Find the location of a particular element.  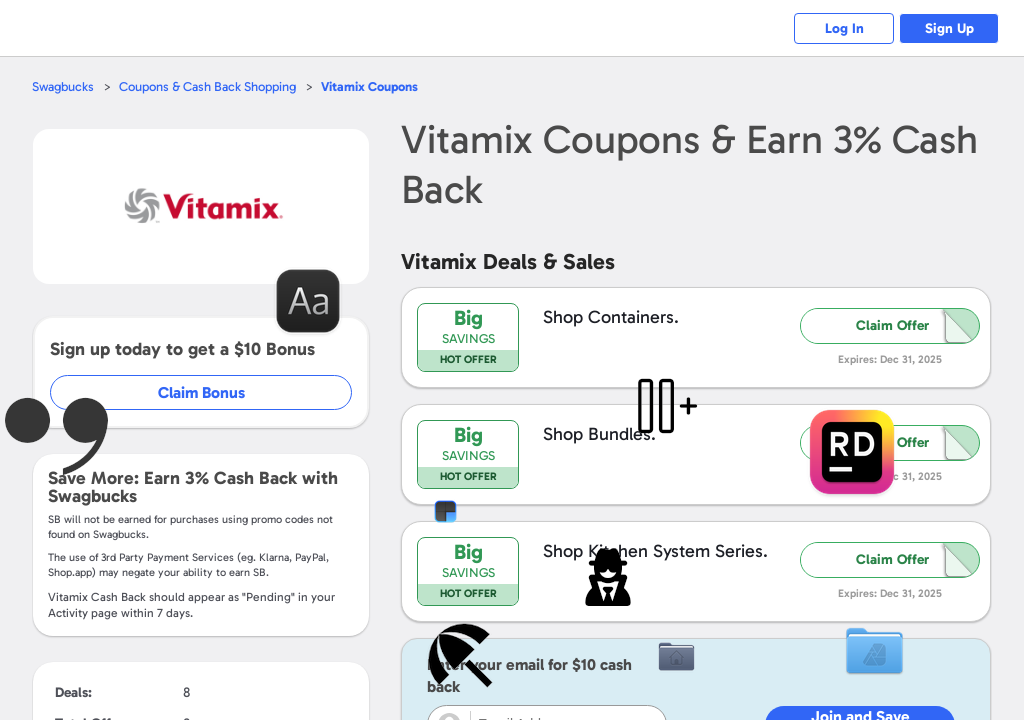

punctuation input mode is currently inactive is located at coordinates (56, 436).